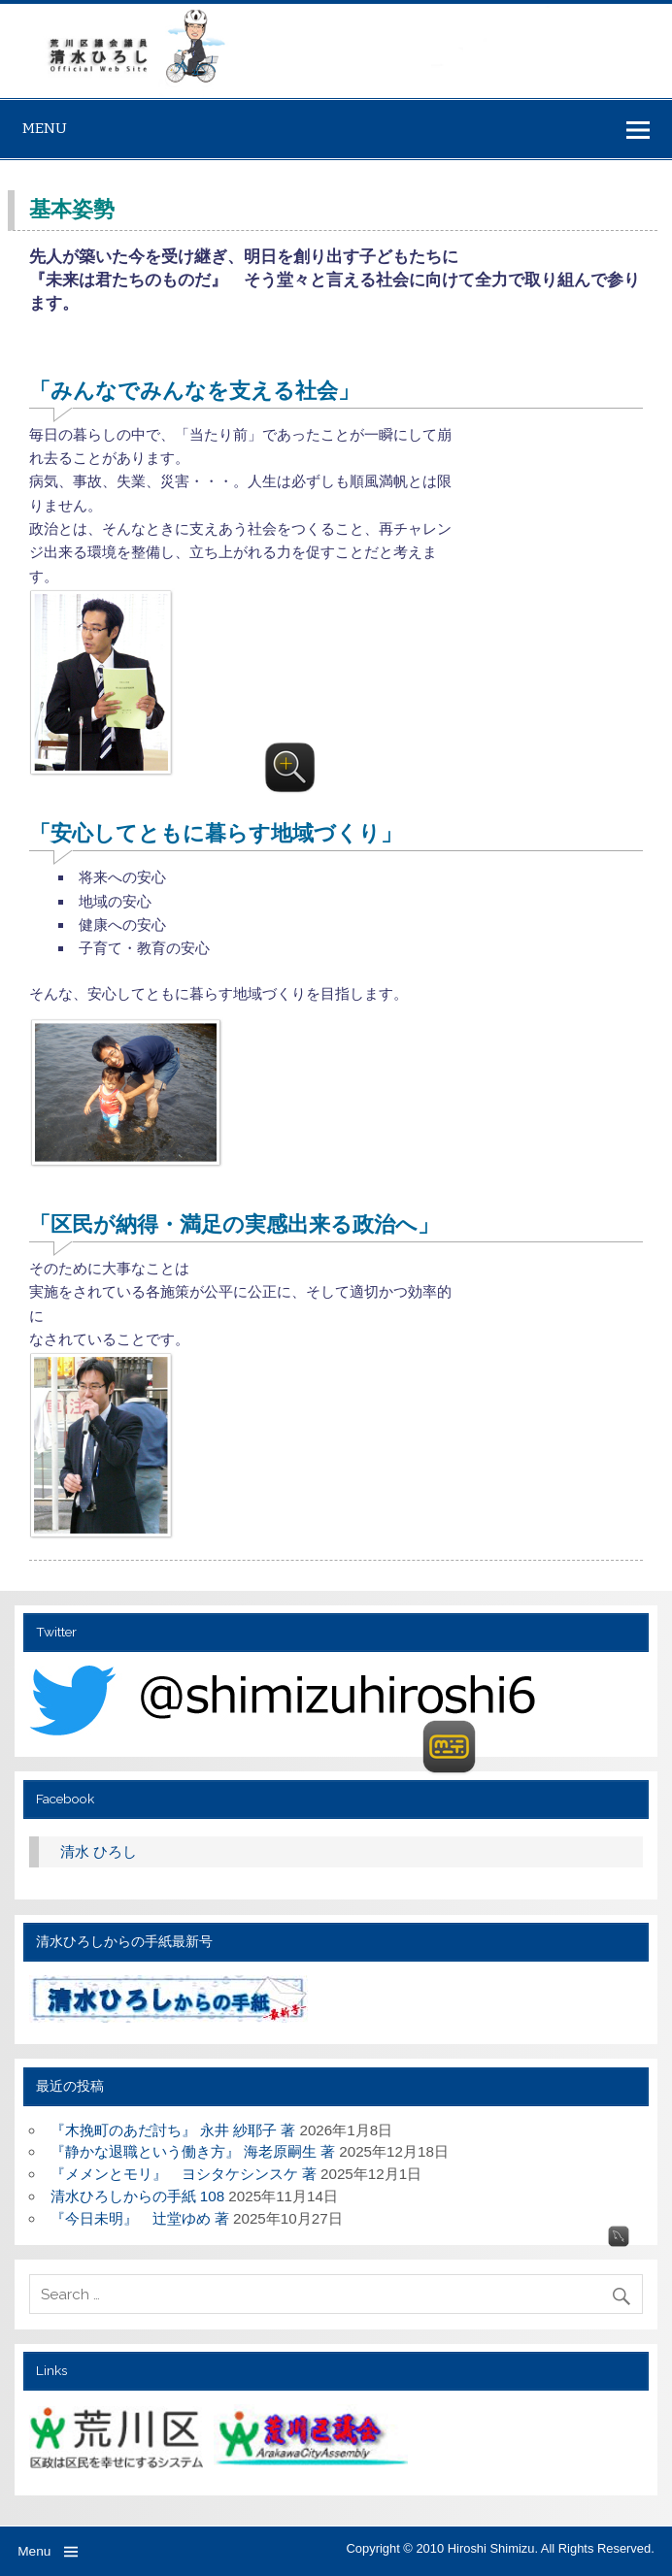  I want to click on open mysql workbench database management tool, so click(619, 2236).